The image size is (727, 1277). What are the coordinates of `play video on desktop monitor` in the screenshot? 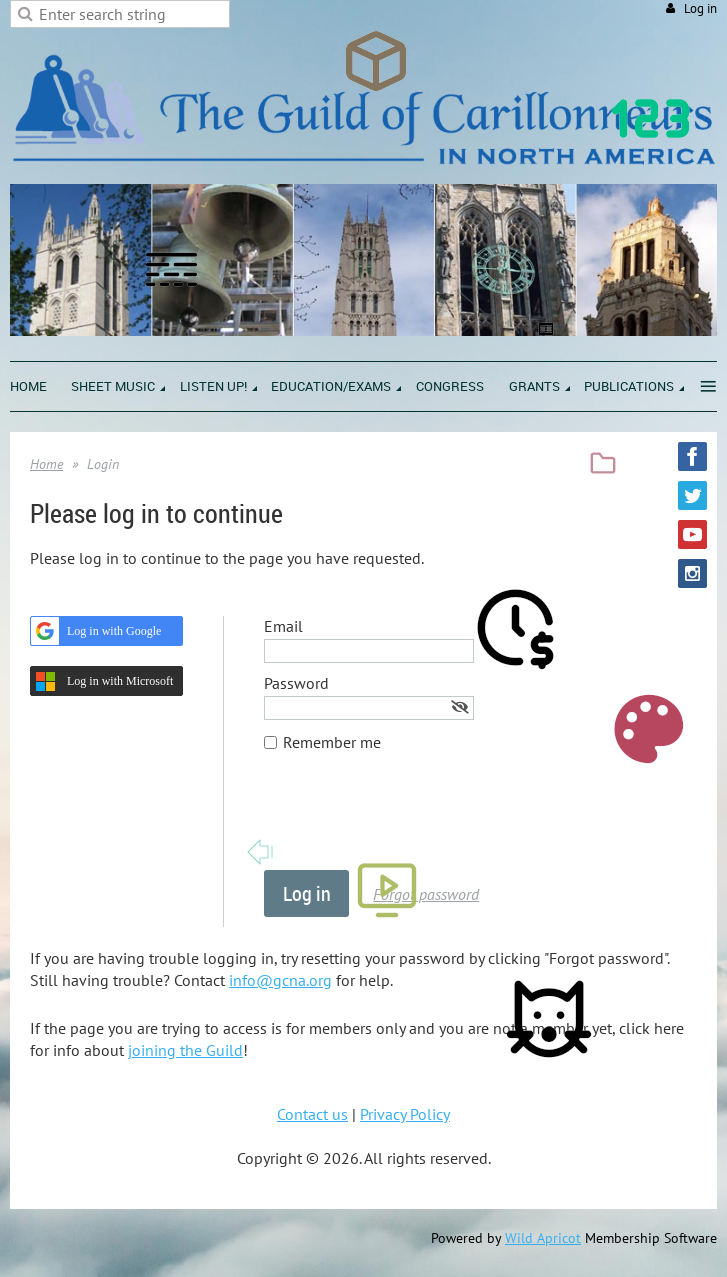 It's located at (387, 888).